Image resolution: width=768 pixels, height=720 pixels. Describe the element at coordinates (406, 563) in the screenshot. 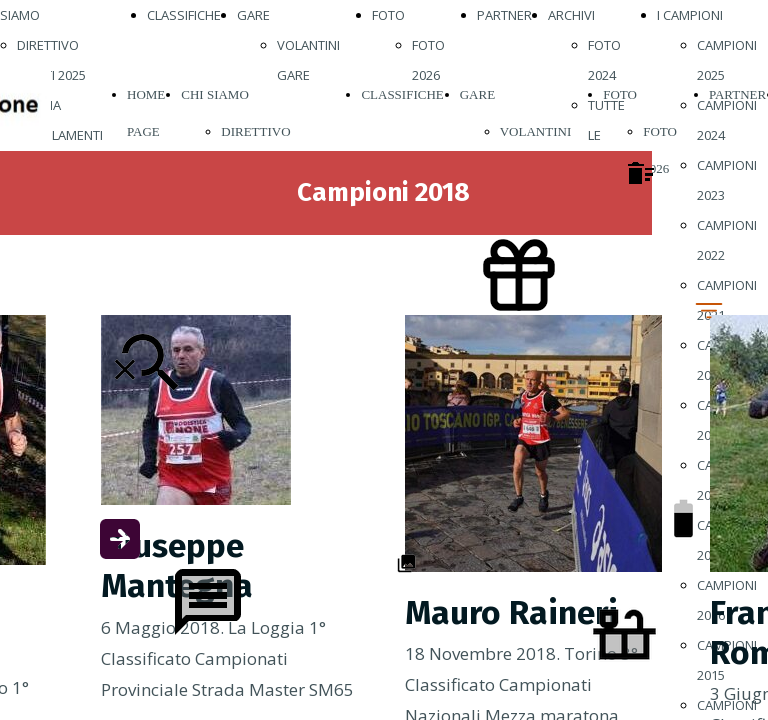

I see `access your photo library` at that location.